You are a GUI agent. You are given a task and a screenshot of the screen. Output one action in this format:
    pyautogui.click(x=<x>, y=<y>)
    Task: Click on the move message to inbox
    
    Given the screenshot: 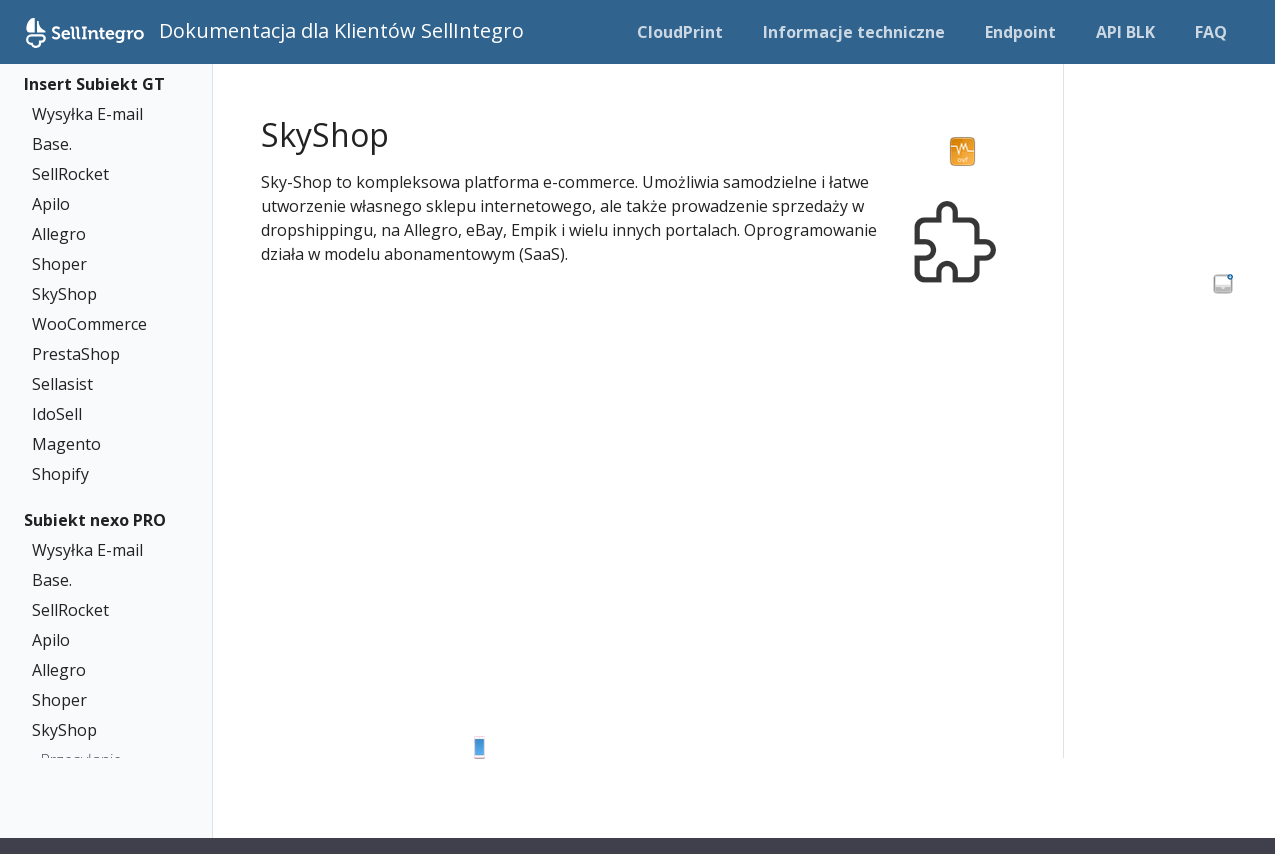 What is the action you would take?
    pyautogui.click(x=1223, y=284)
    